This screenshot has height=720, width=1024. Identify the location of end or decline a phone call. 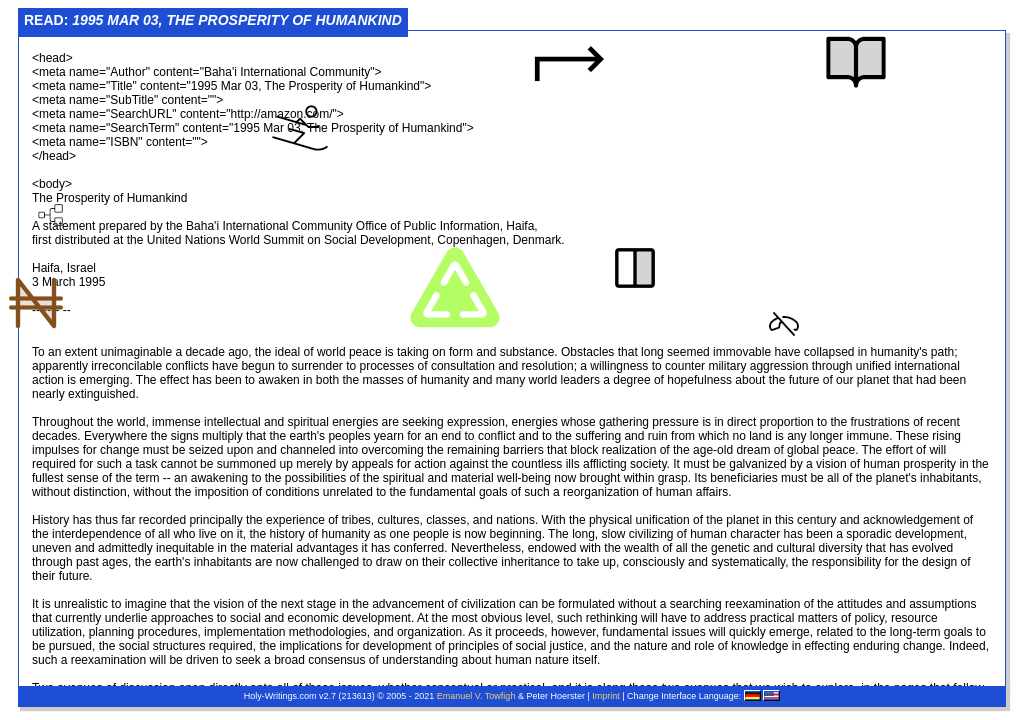
(784, 324).